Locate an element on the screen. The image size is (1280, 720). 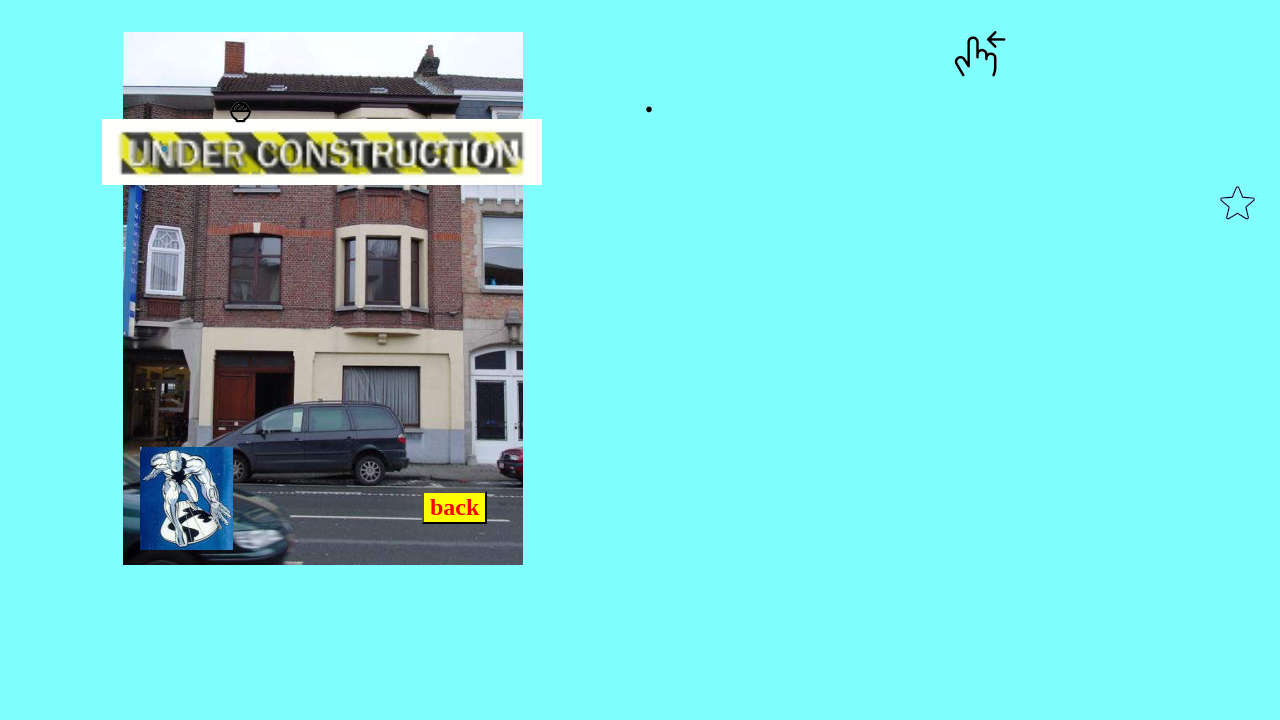
view food or meal options is located at coordinates (240, 112).